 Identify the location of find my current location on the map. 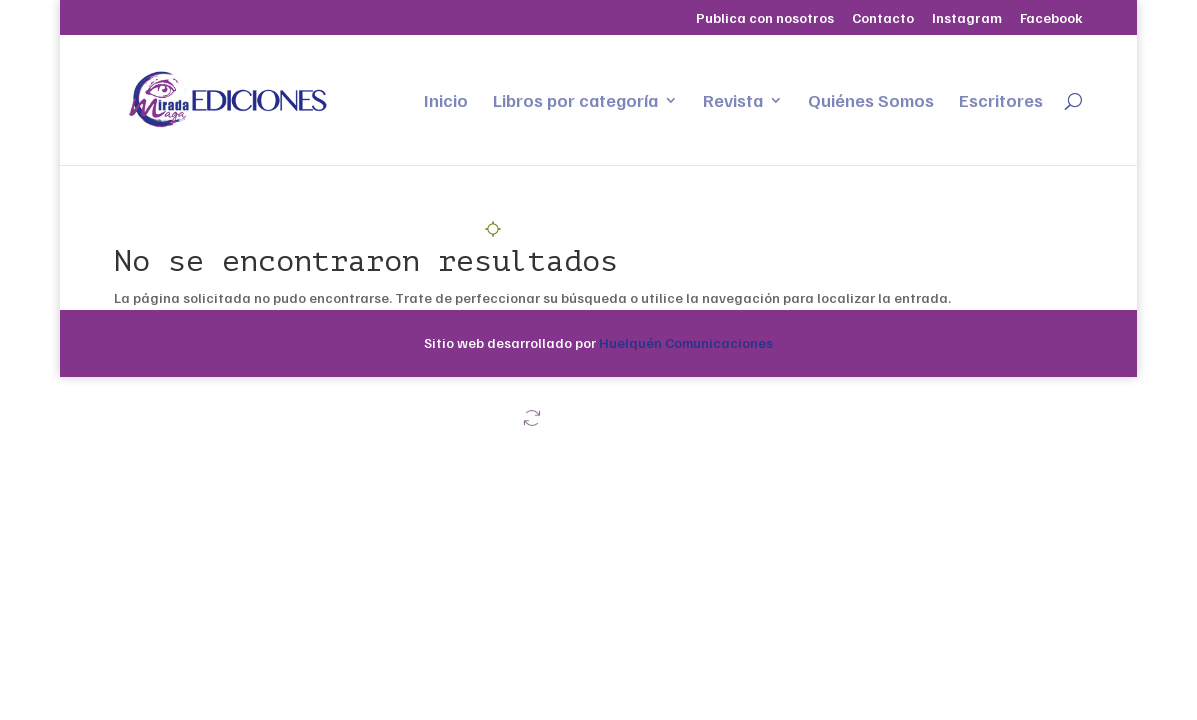
(493, 229).